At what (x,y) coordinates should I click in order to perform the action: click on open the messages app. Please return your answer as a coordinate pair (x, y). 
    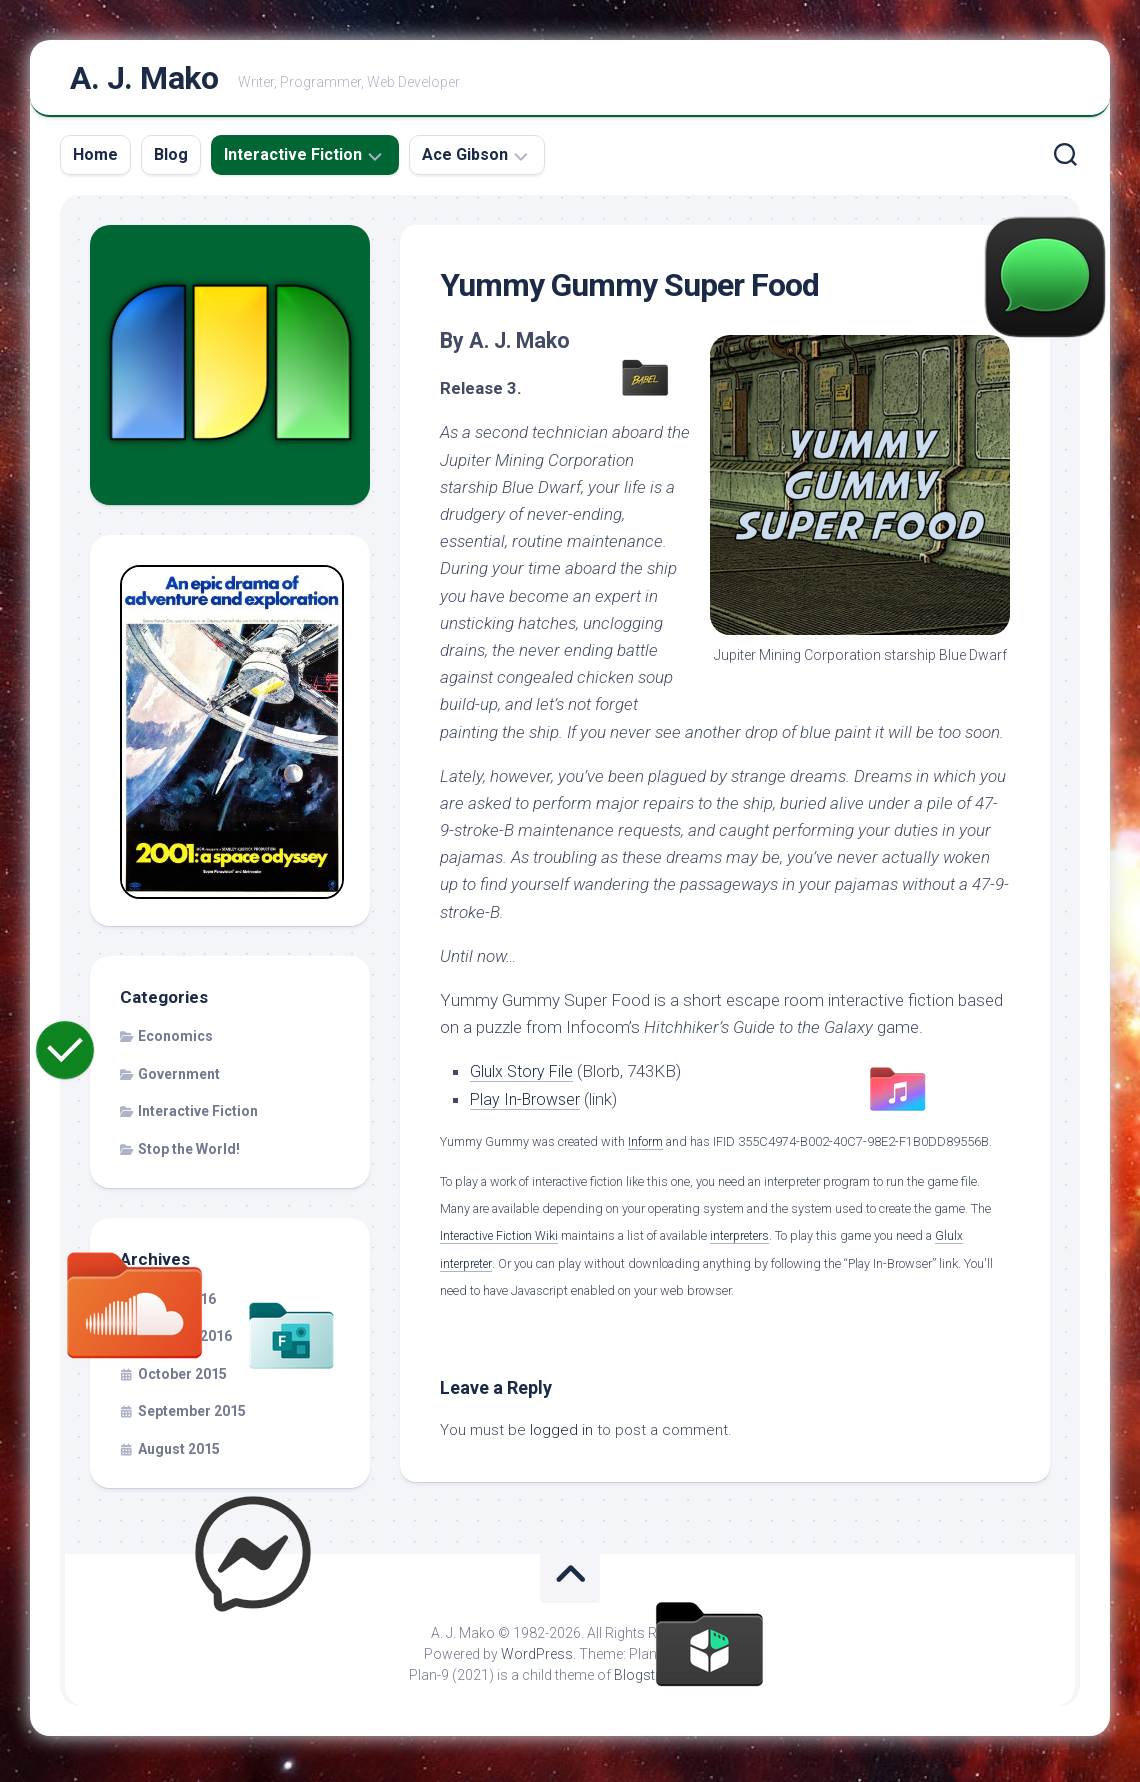
    Looking at the image, I should click on (1045, 277).